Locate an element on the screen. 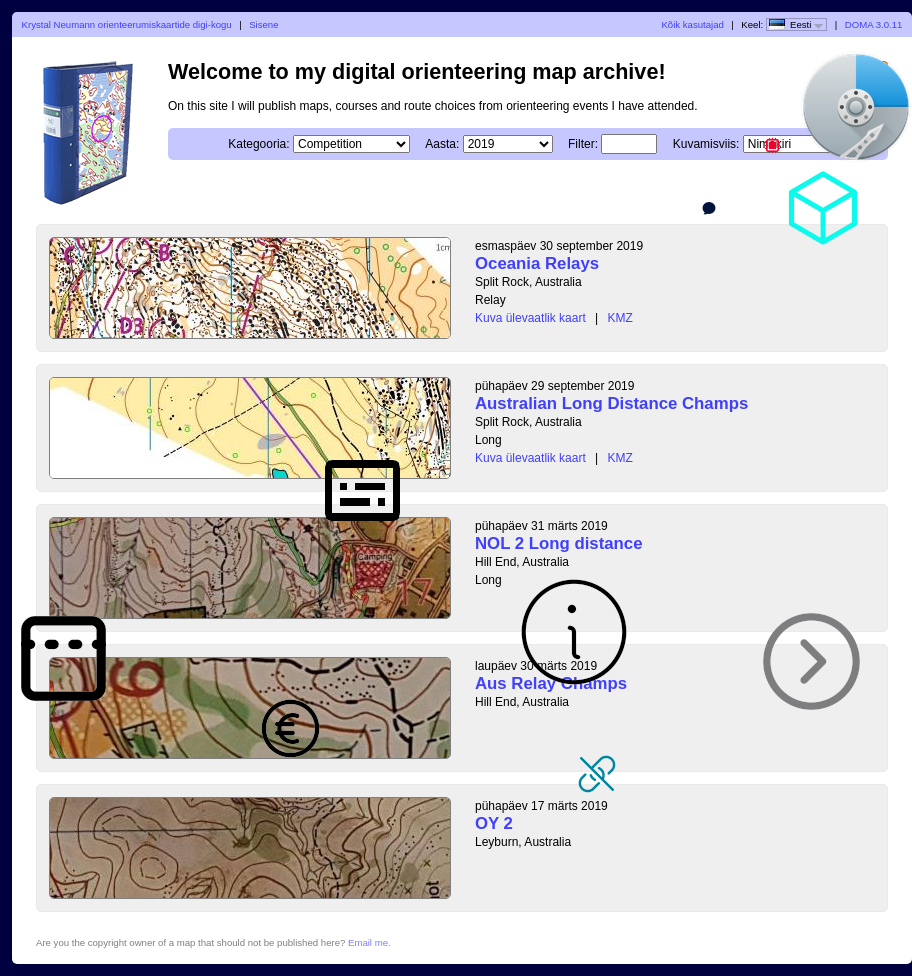 Image resolution: width=912 pixels, height=976 pixels. go to next item or page is located at coordinates (811, 661).